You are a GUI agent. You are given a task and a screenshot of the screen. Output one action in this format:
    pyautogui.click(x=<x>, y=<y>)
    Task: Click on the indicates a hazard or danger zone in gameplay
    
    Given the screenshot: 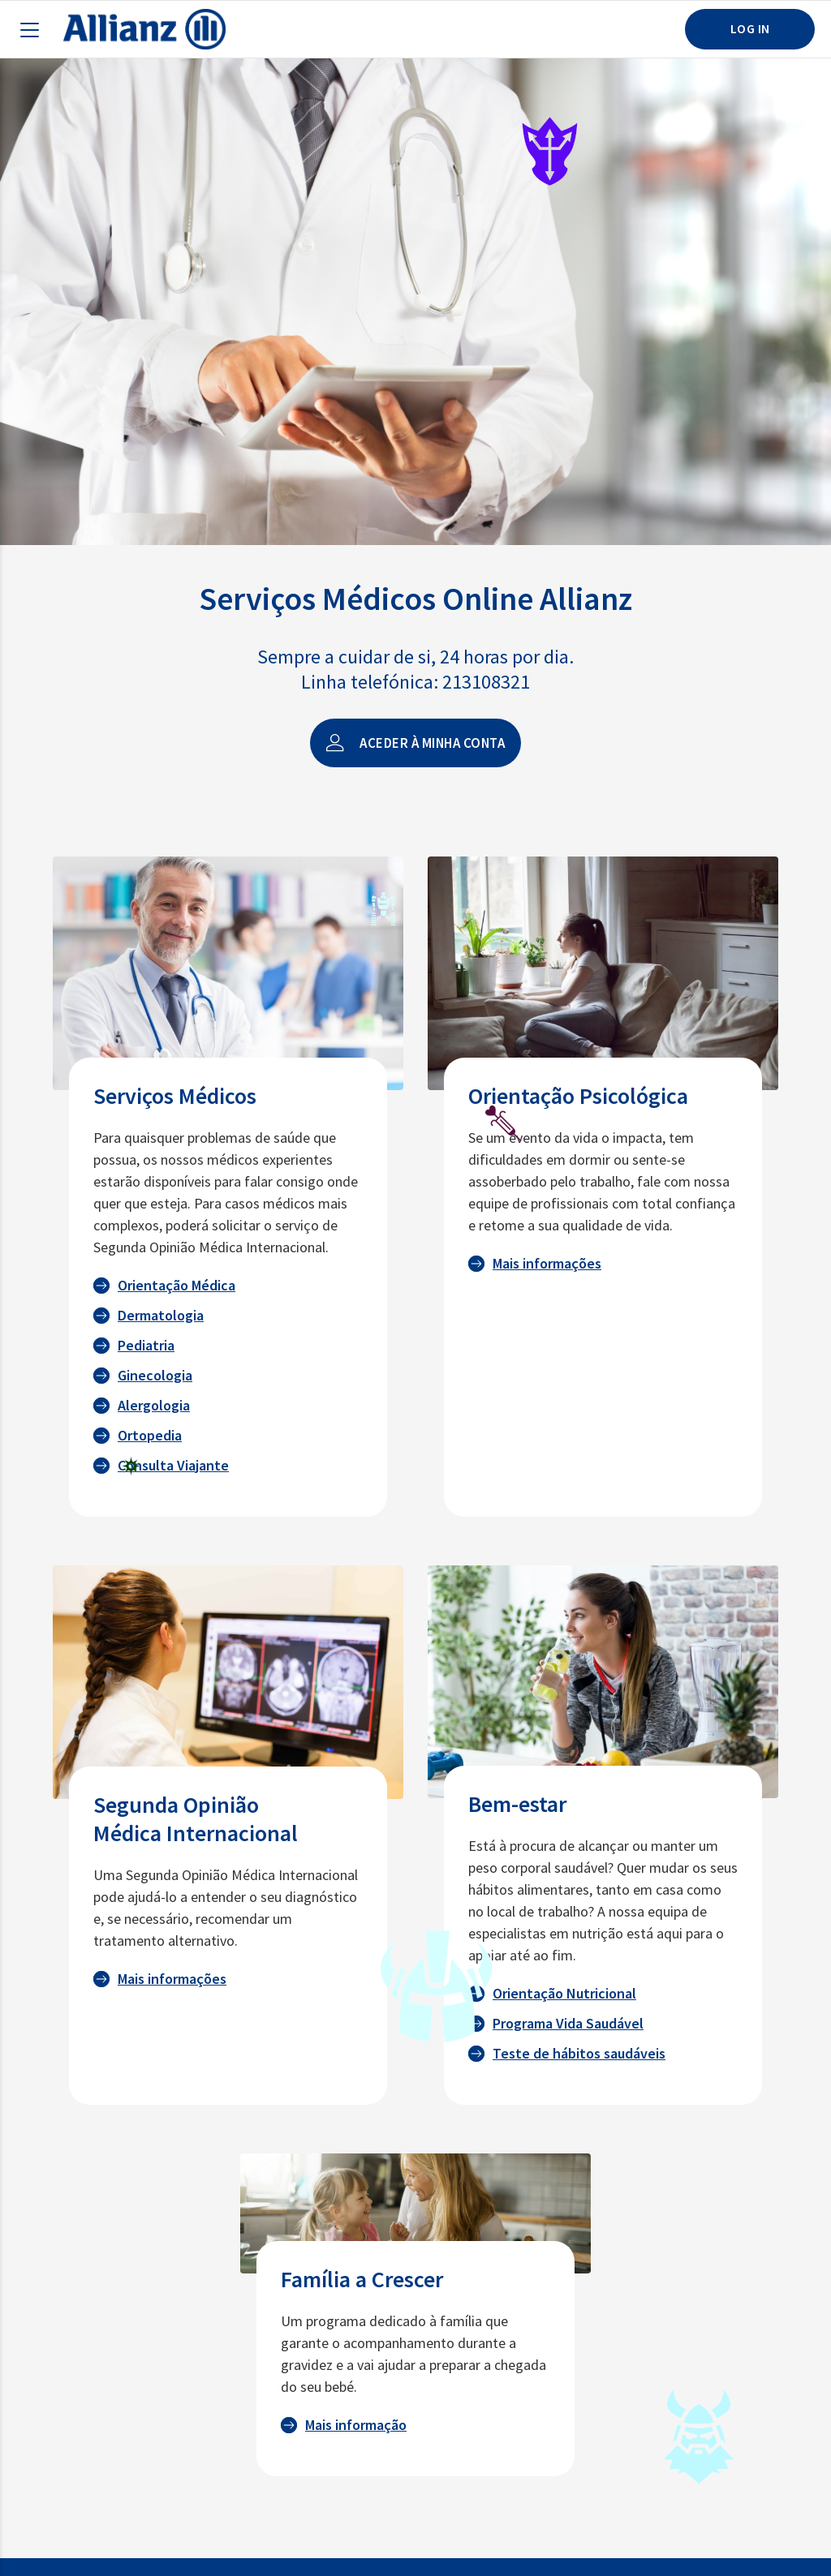 What is the action you would take?
    pyautogui.click(x=131, y=1466)
    